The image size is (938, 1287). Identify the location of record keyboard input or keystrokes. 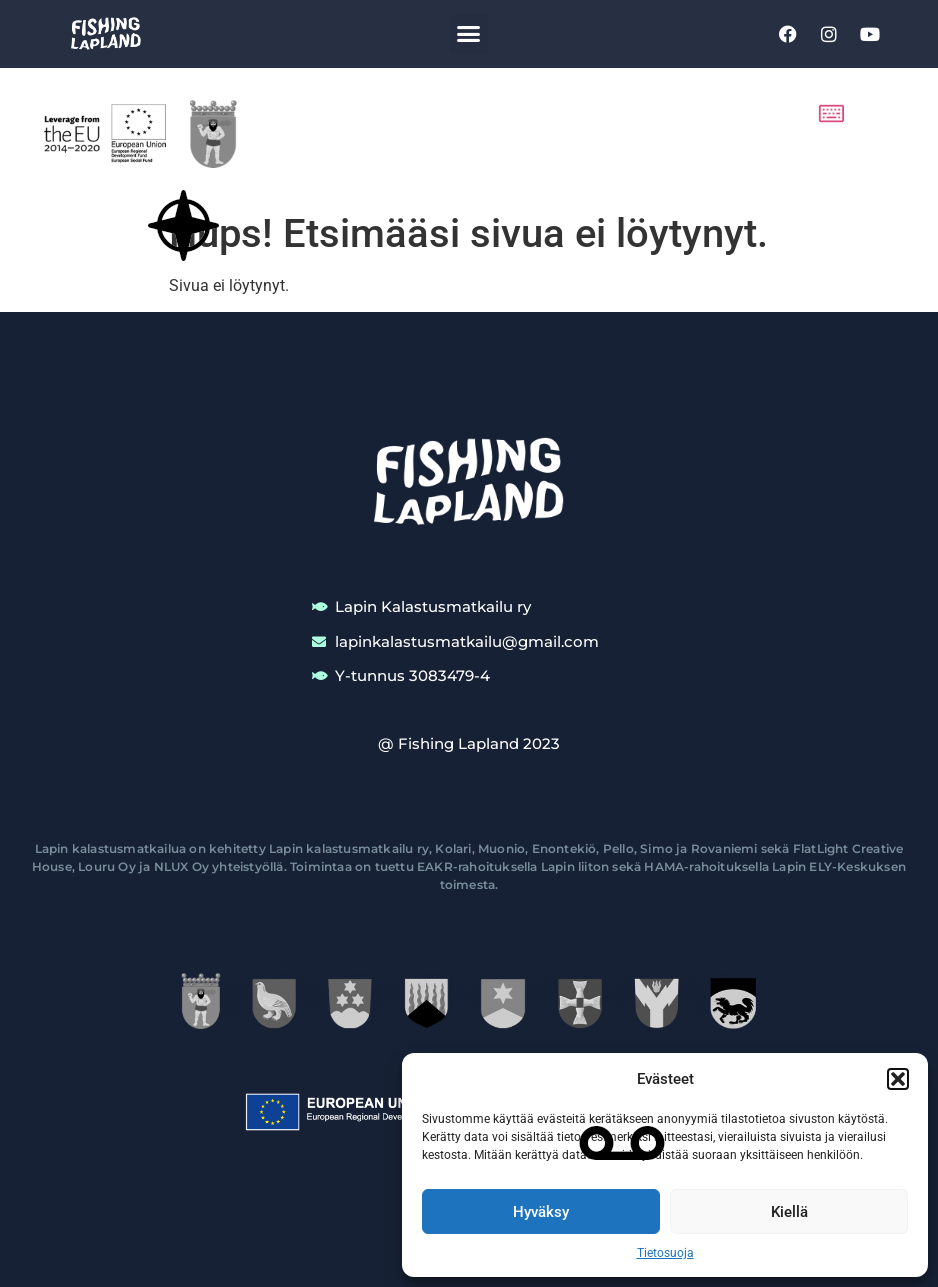
(830, 114).